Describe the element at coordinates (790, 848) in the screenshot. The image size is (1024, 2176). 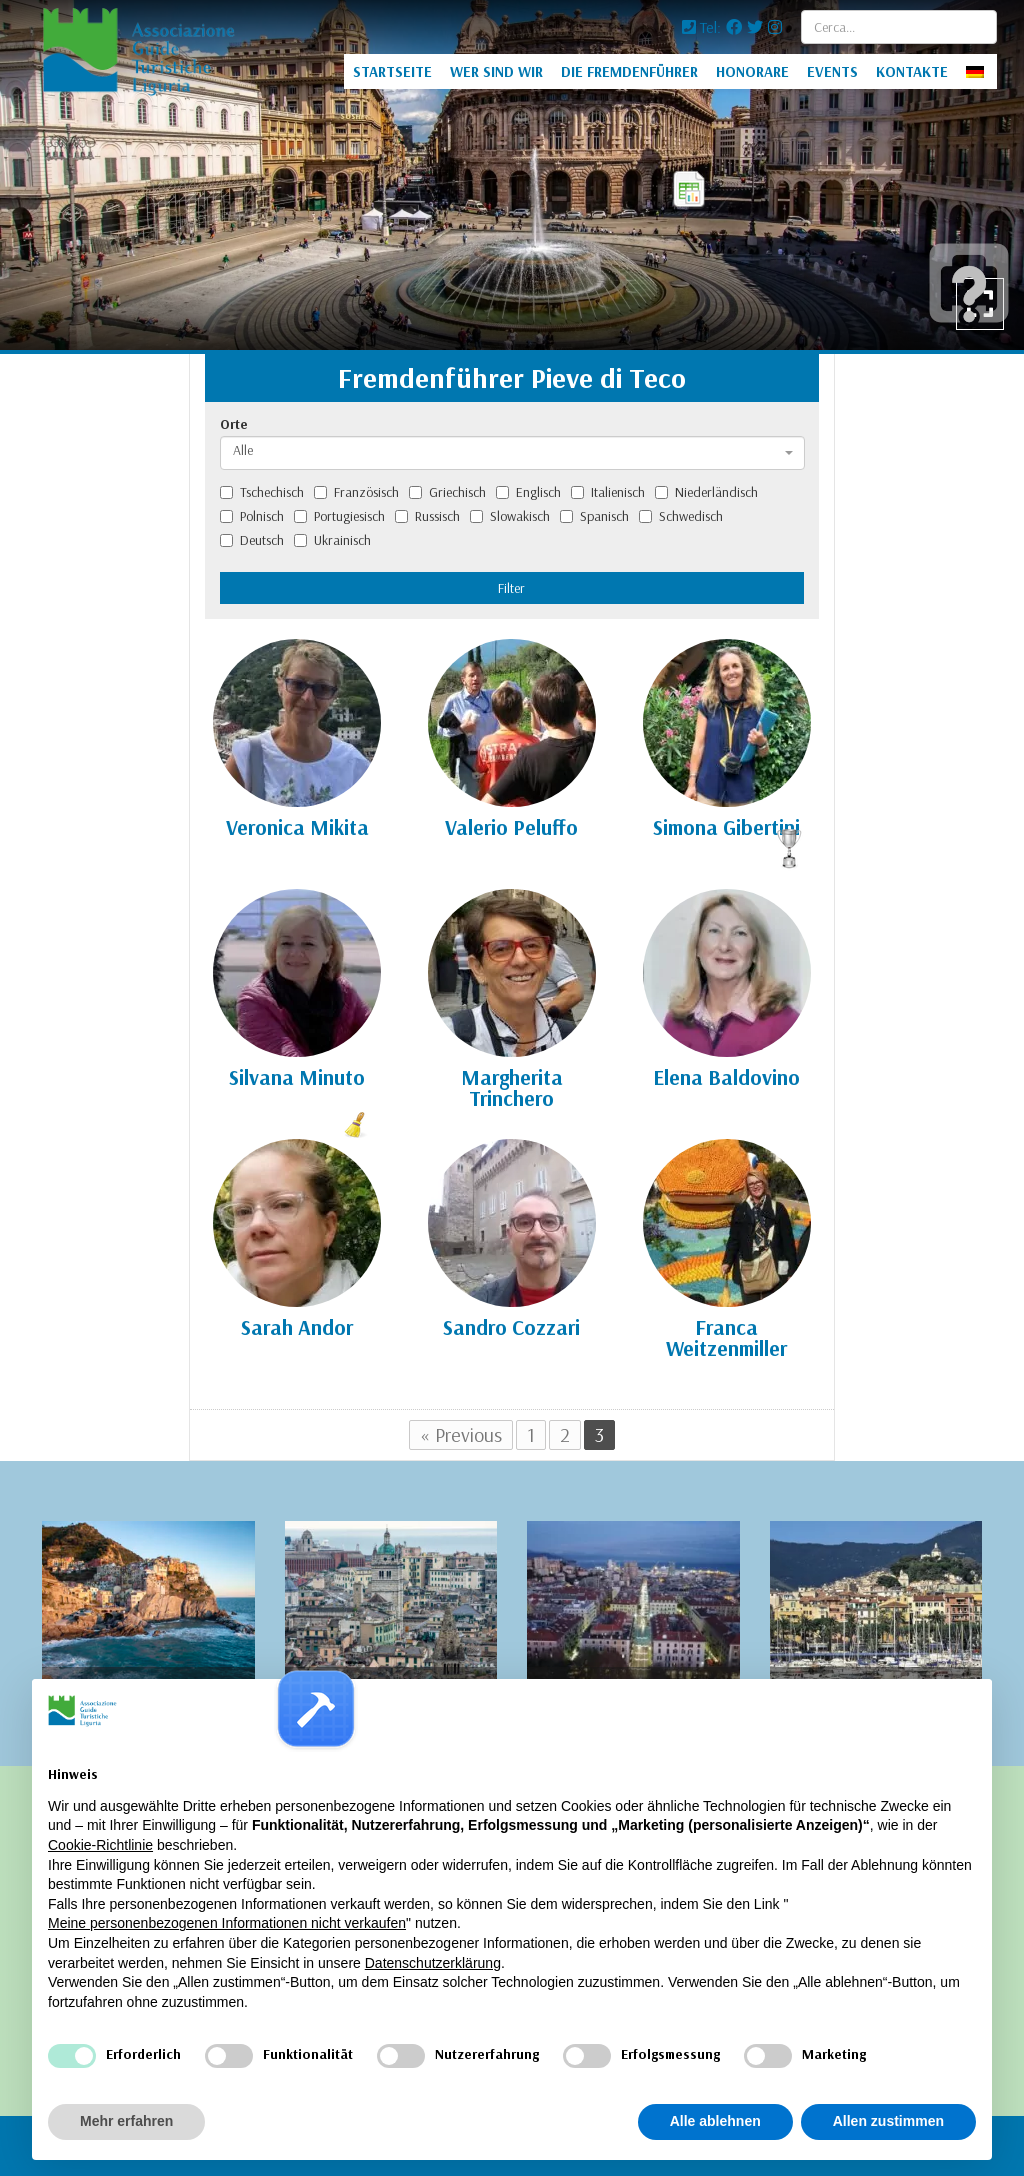
I see `indicates second place achievement or silver-tier ranking` at that location.